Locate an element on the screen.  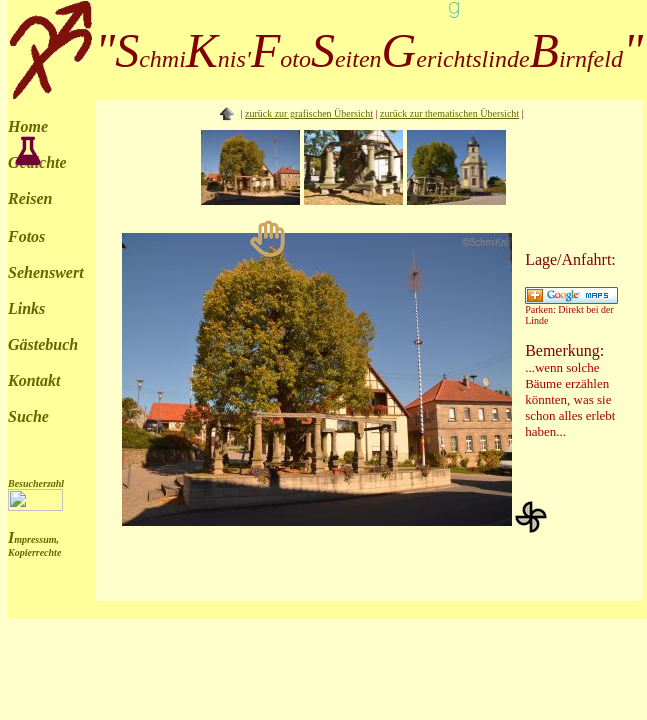
stop or pause an action is located at coordinates (268, 238).